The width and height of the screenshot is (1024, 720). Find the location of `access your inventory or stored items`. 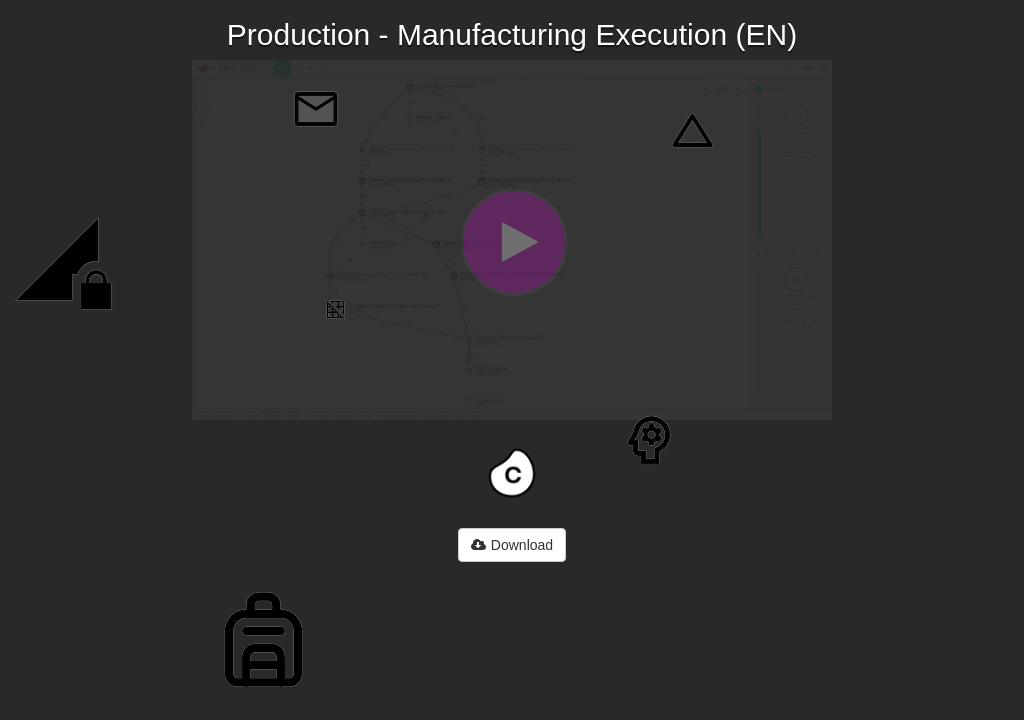

access your inventory or stored items is located at coordinates (263, 639).